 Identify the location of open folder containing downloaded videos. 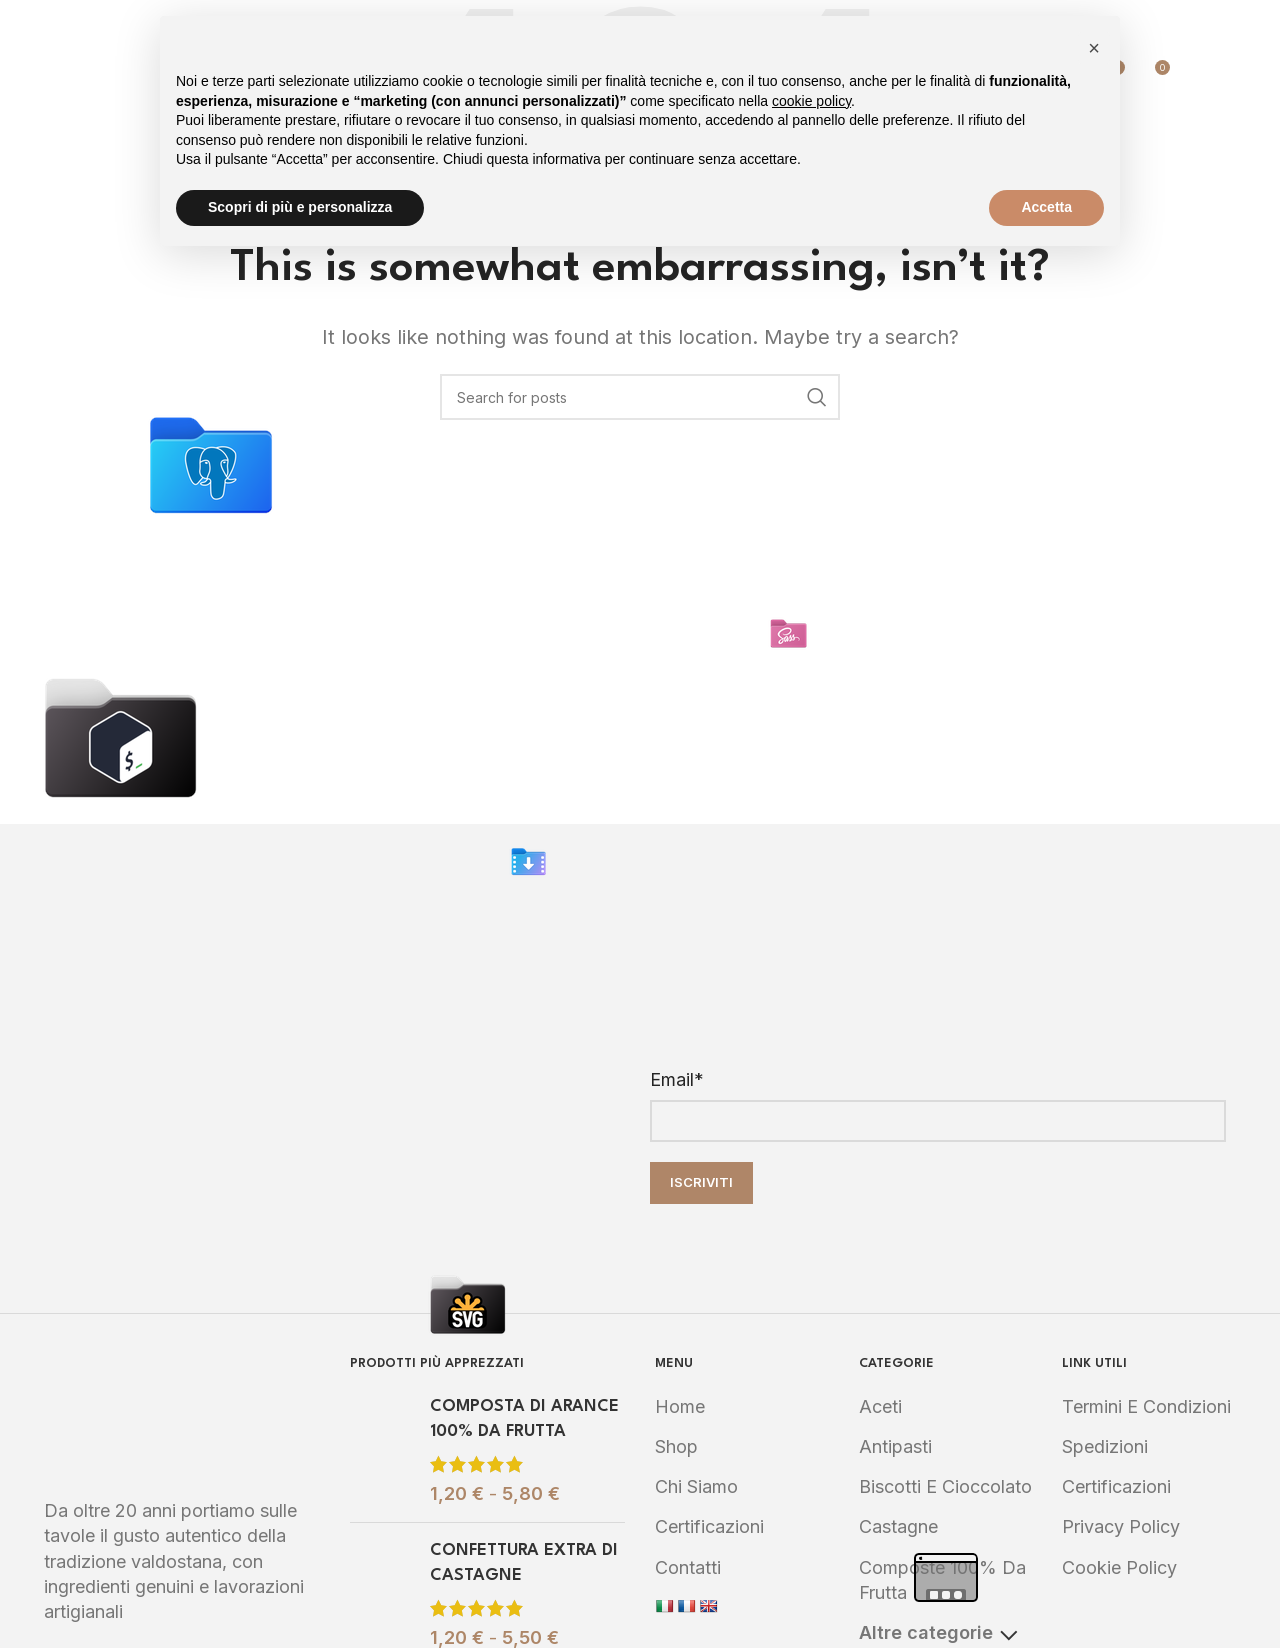
(528, 862).